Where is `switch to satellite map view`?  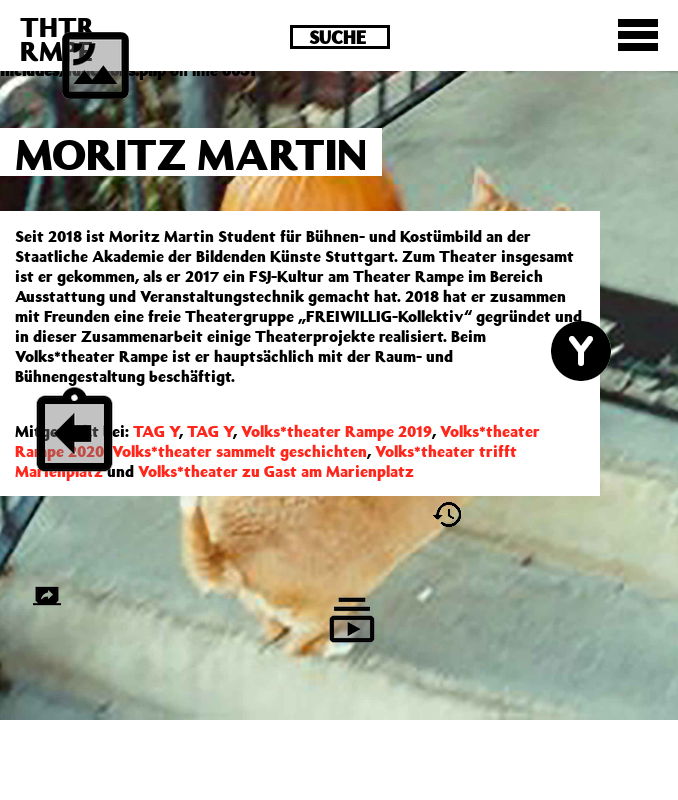
switch to satellite map view is located at coordinates (95, 65).